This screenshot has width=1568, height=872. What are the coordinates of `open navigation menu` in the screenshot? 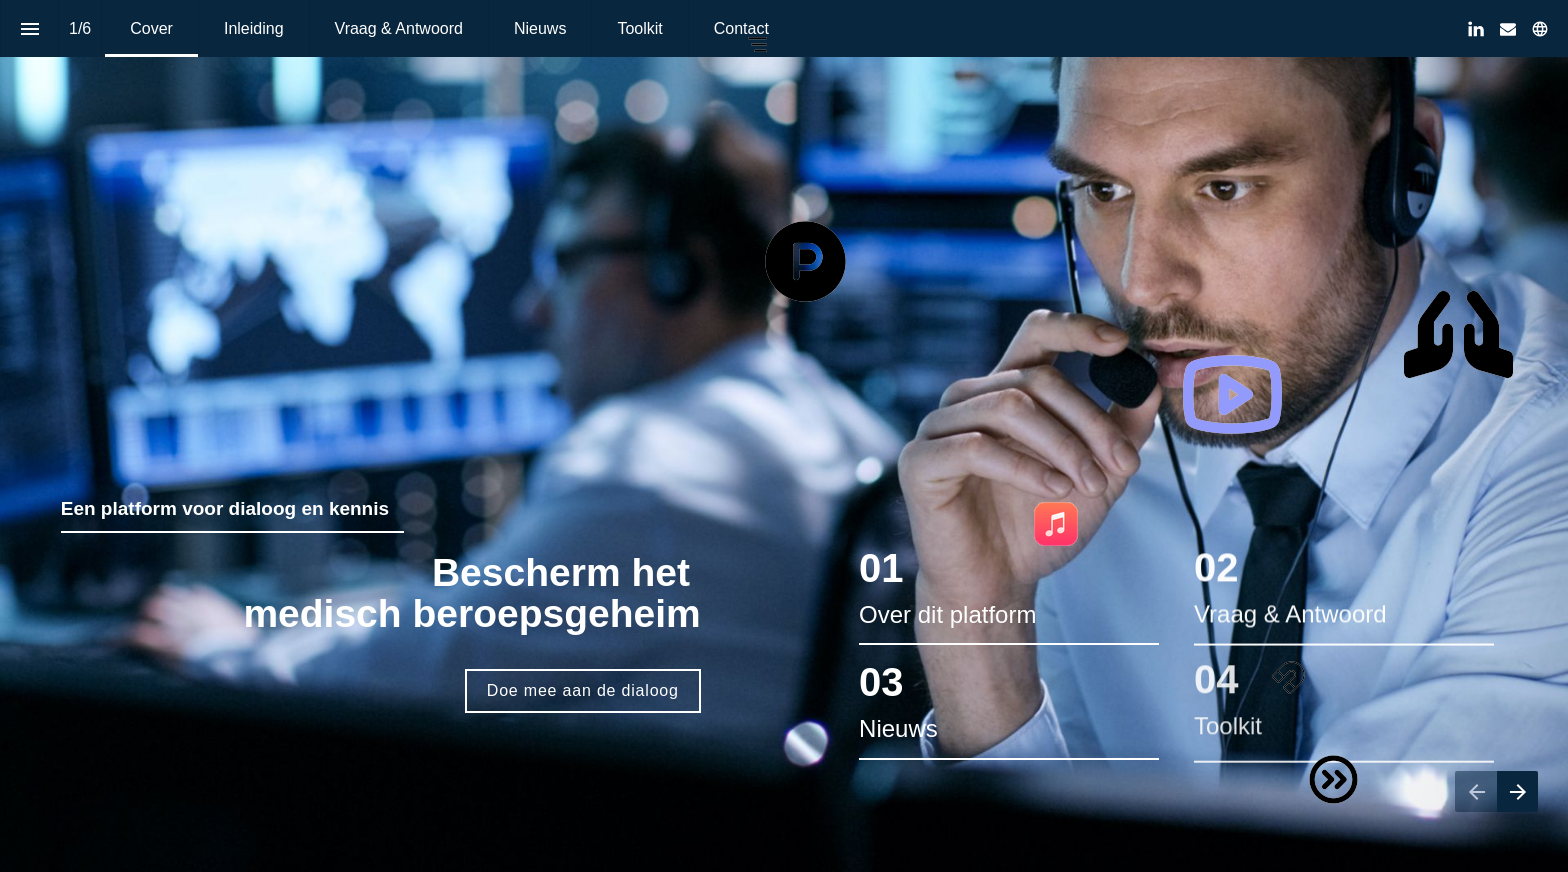 It's located at (757, 44).